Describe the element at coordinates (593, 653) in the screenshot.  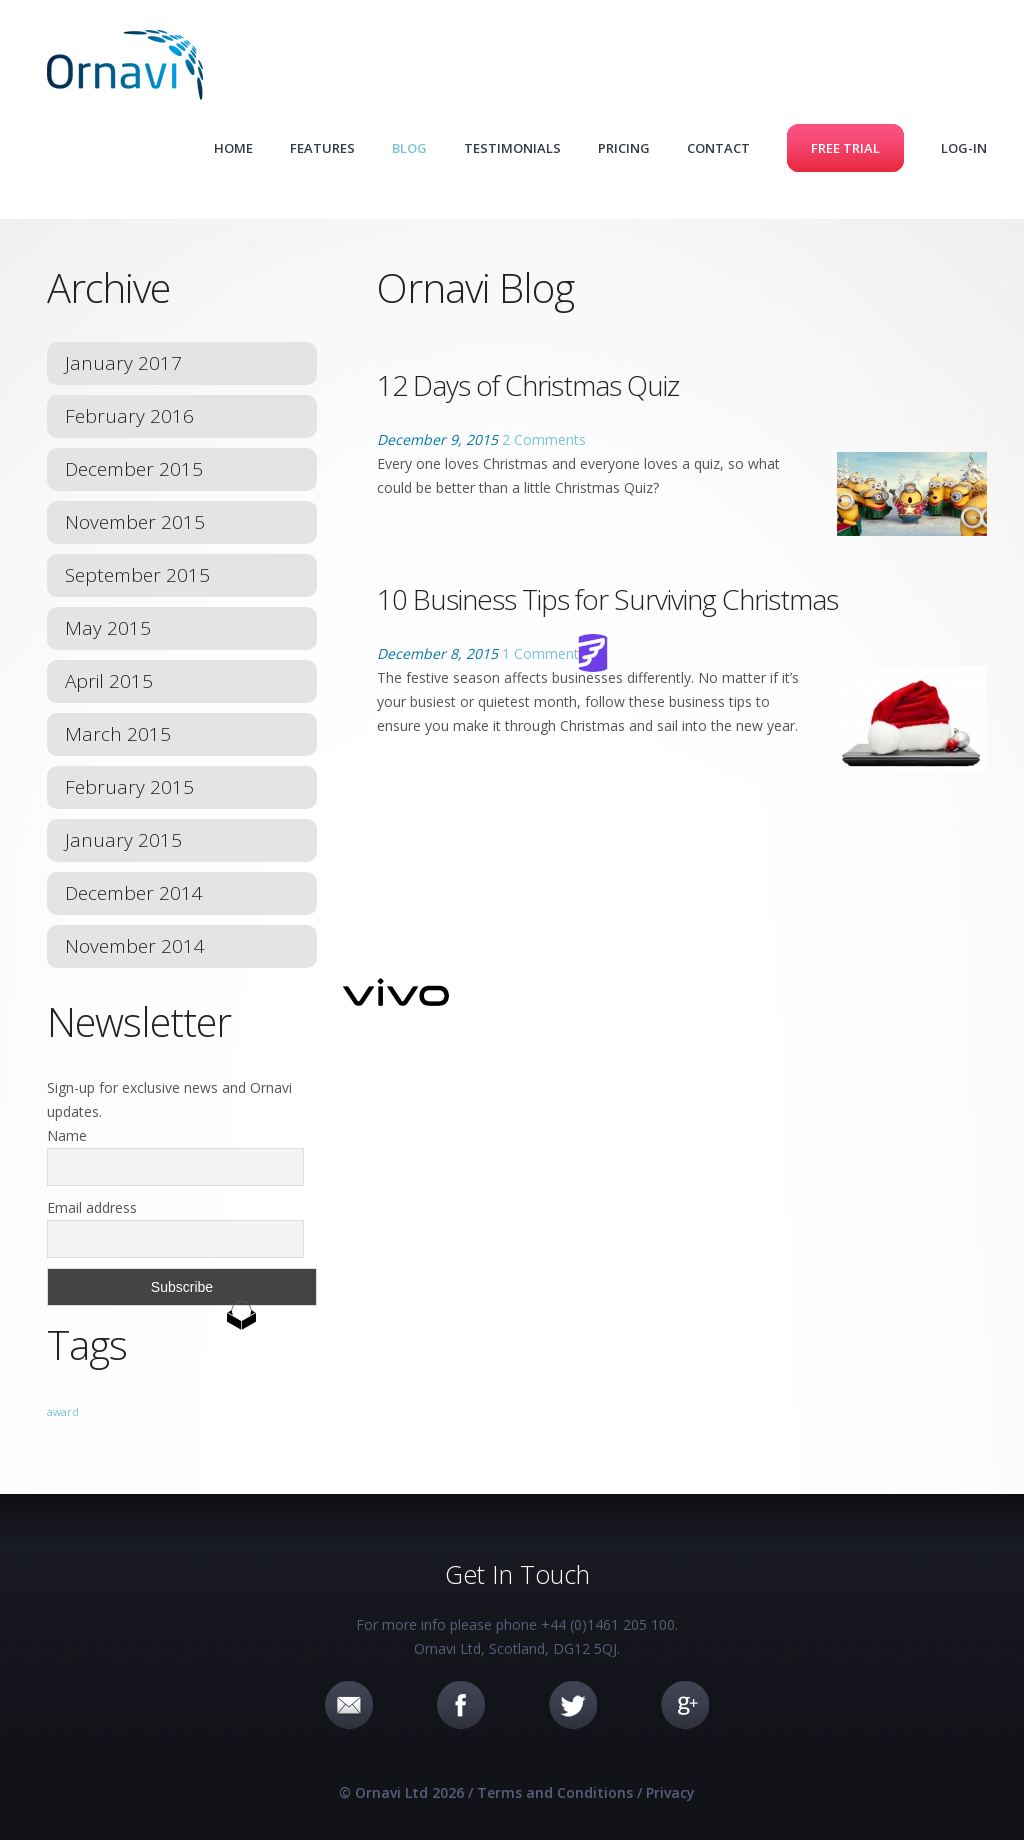
I see `flyway database migration tool logo` at that location.